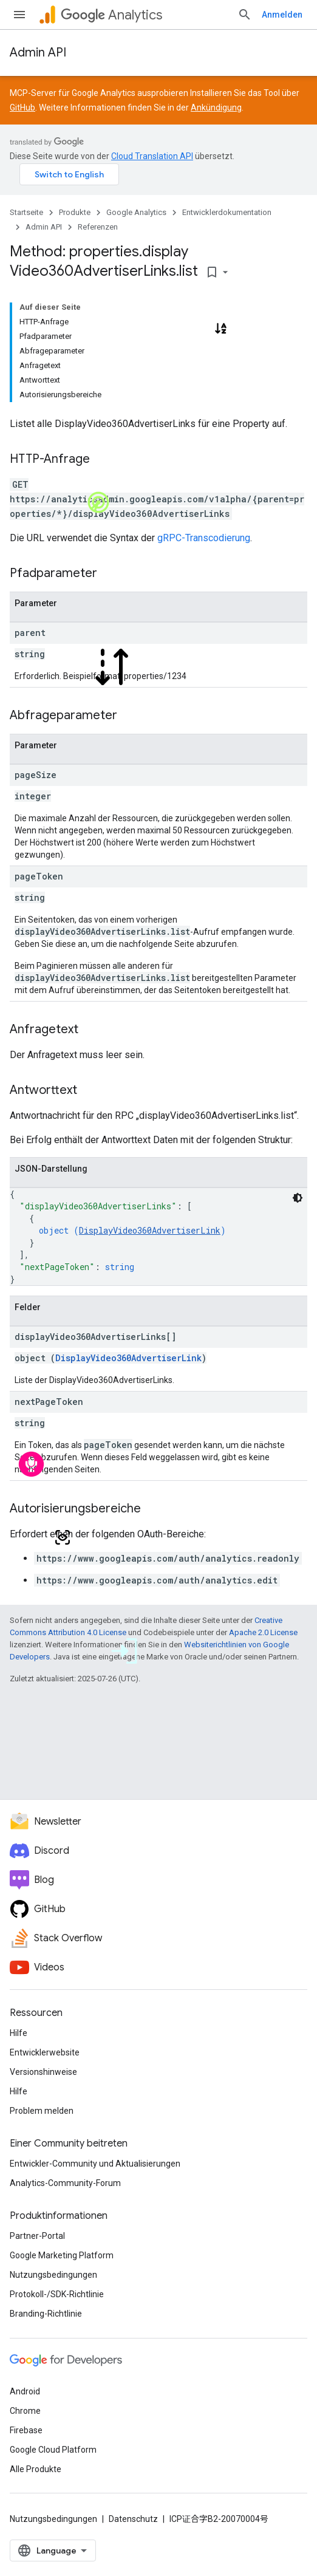 Image resolution: width=317 pixels, height=2576 pixels. I want to click on open Flightradar24 app, so click(98, 502).